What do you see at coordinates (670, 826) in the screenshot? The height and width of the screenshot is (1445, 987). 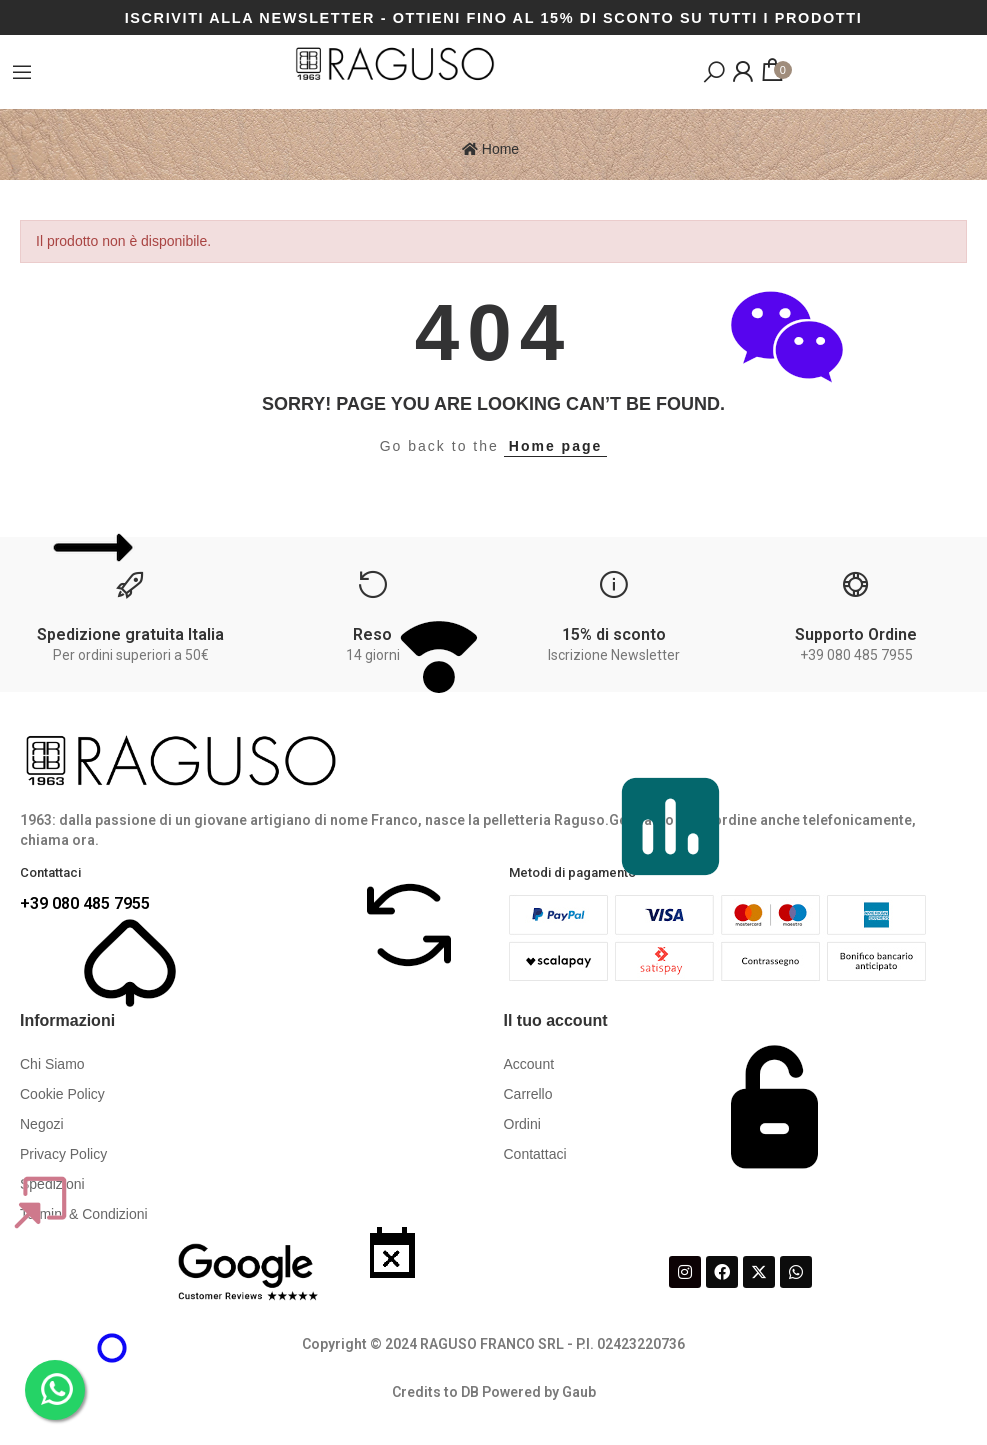 I see `view poll results or voting data` at bounding box center [670, 826].